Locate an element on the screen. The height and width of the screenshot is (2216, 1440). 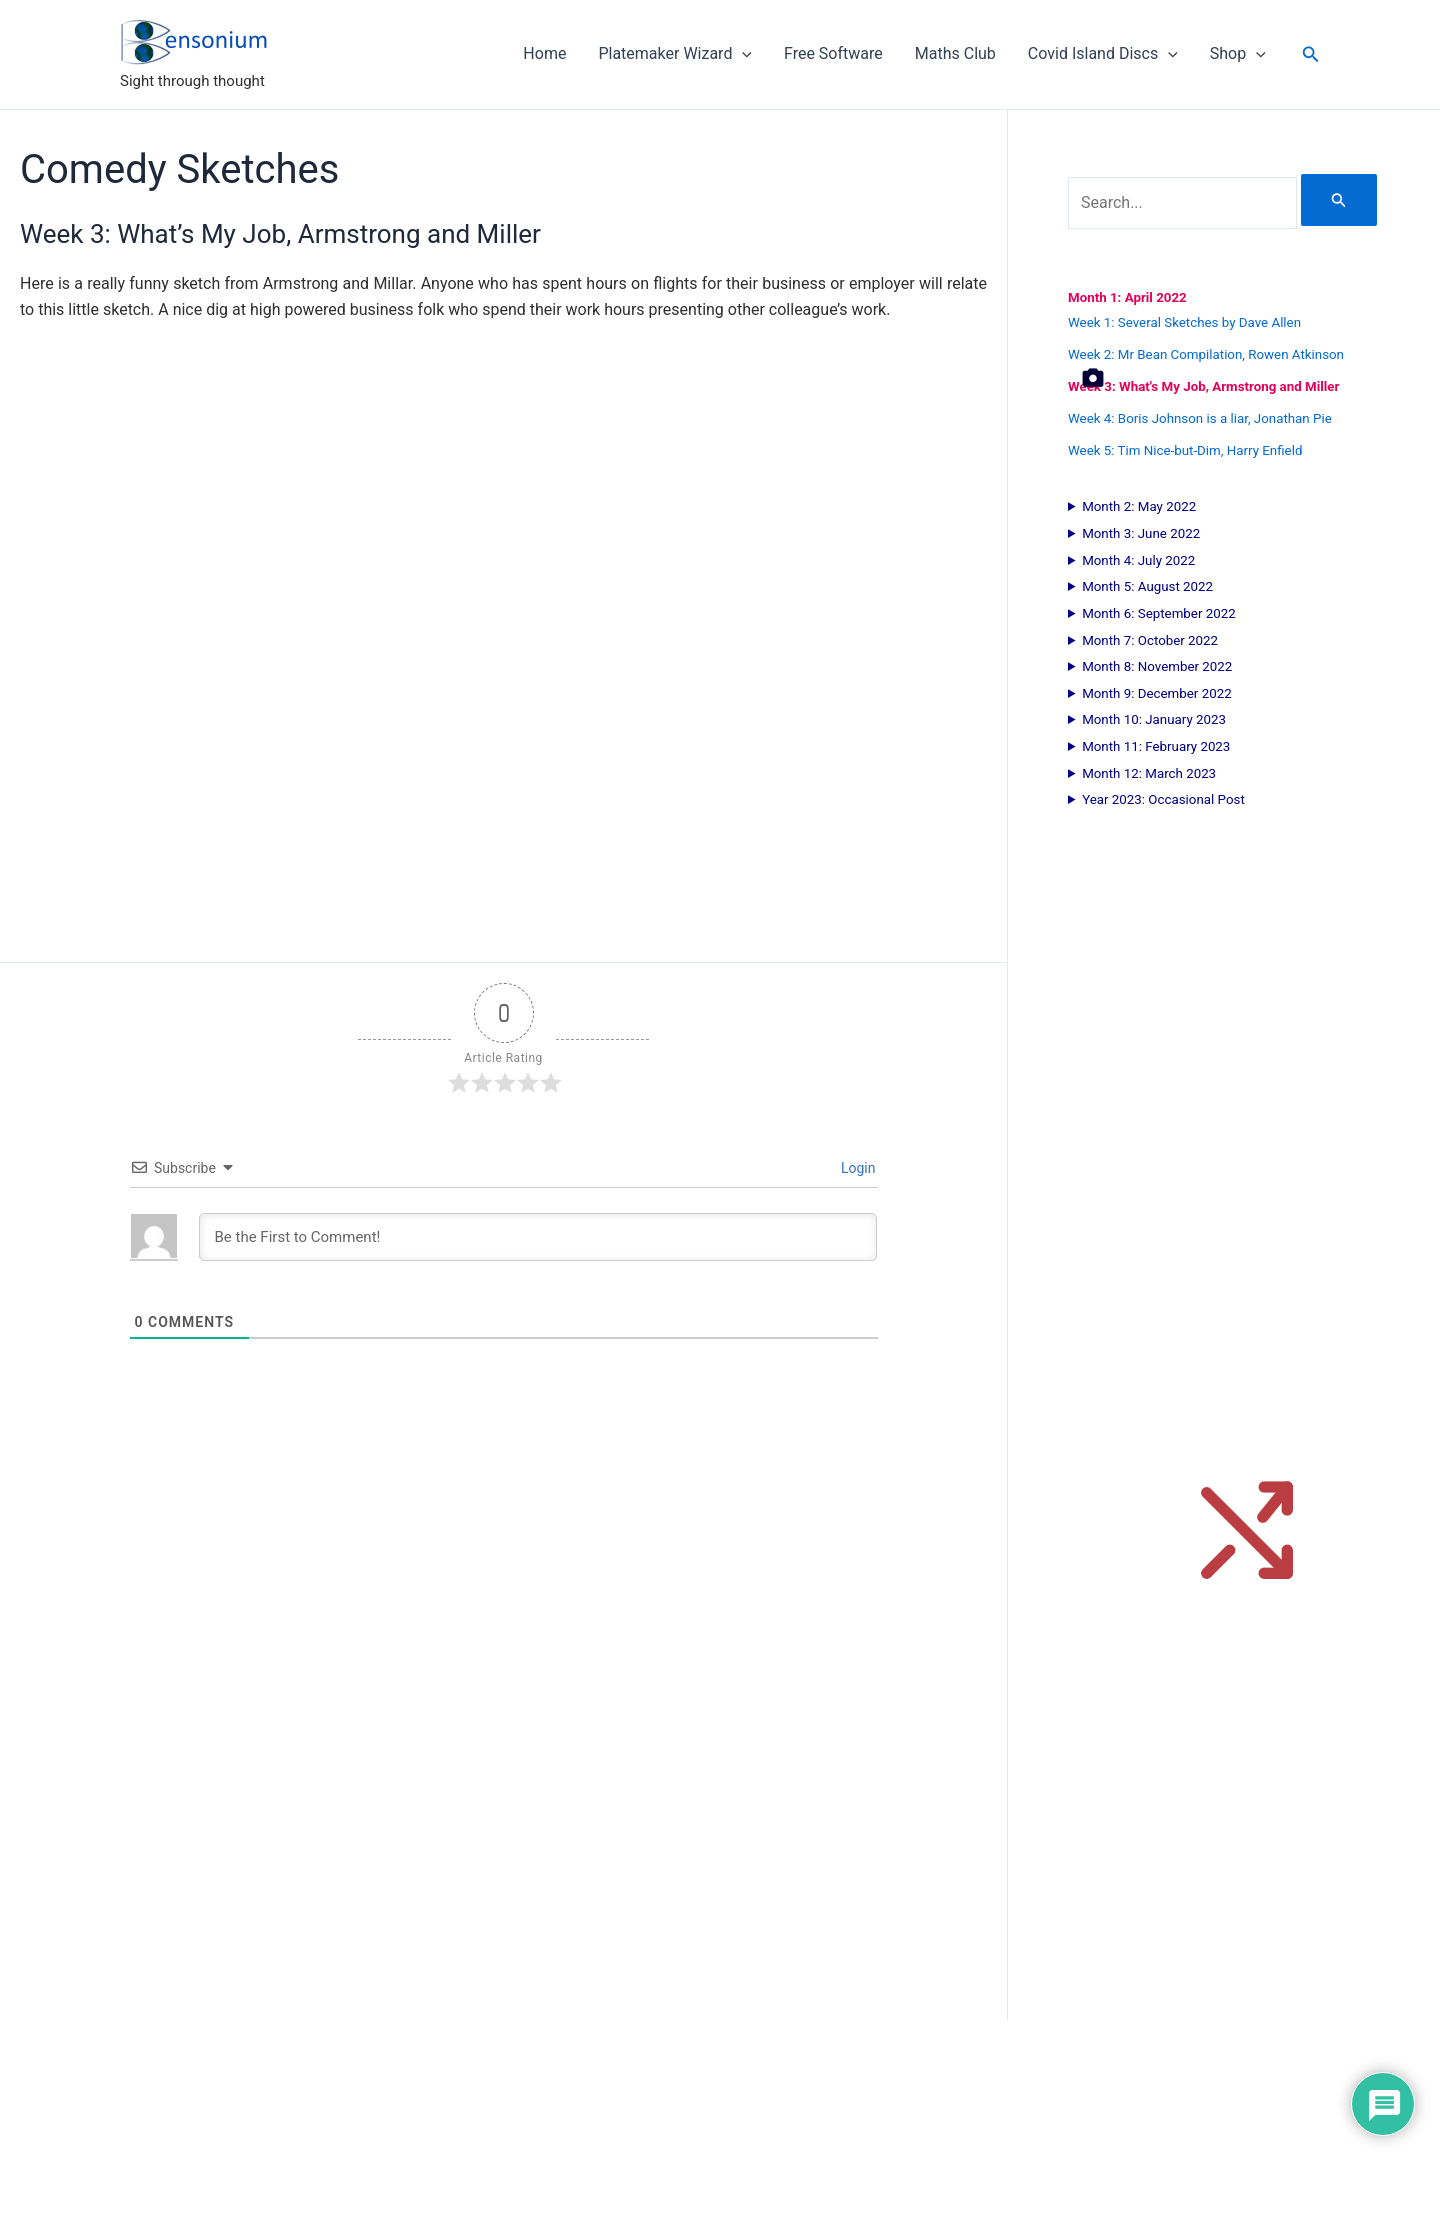
toggle between two states or options is located at coordinates (1247, 1533).